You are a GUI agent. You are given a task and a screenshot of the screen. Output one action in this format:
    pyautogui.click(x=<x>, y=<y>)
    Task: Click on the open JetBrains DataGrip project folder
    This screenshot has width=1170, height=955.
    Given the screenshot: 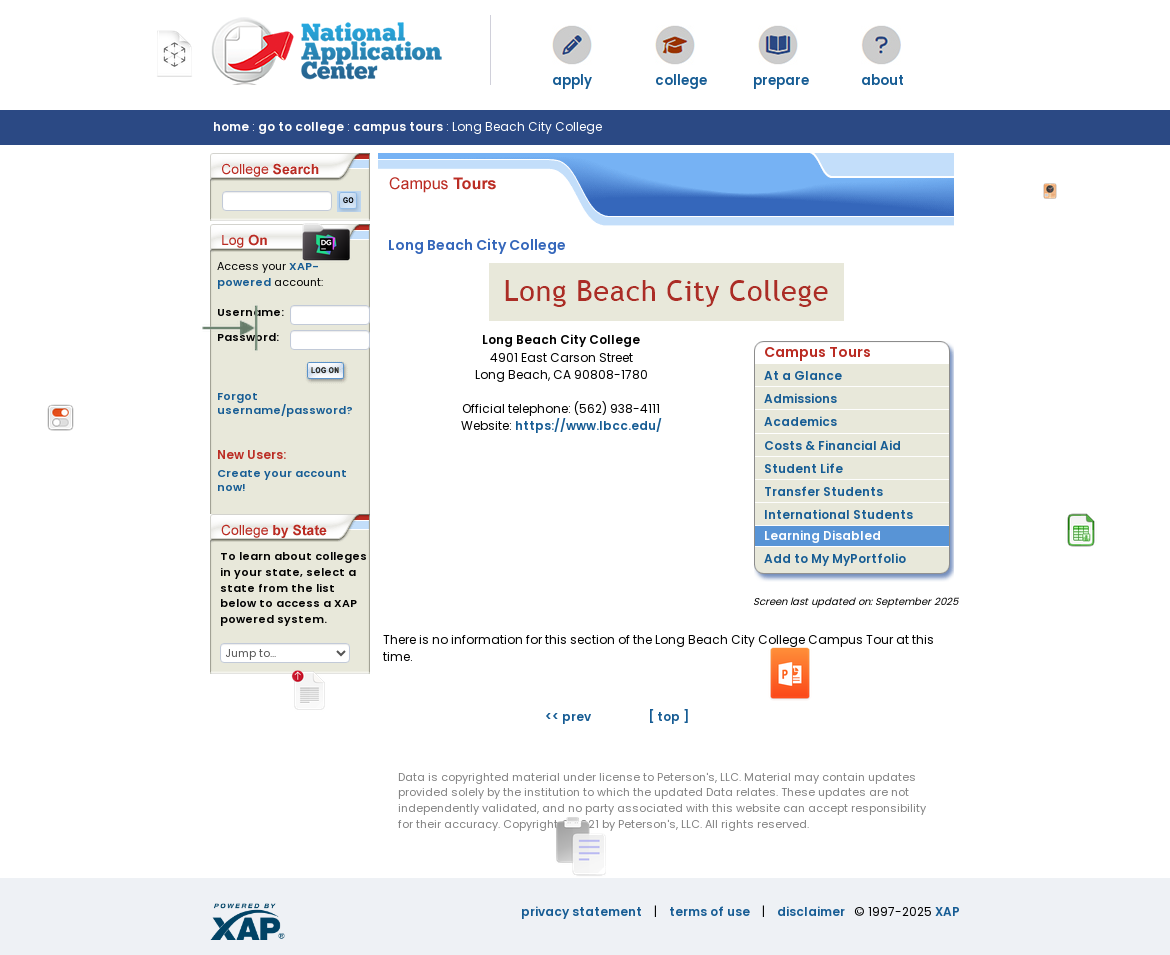 What is the action you would take?
    pyautogui.click(x=326, y=243)
    